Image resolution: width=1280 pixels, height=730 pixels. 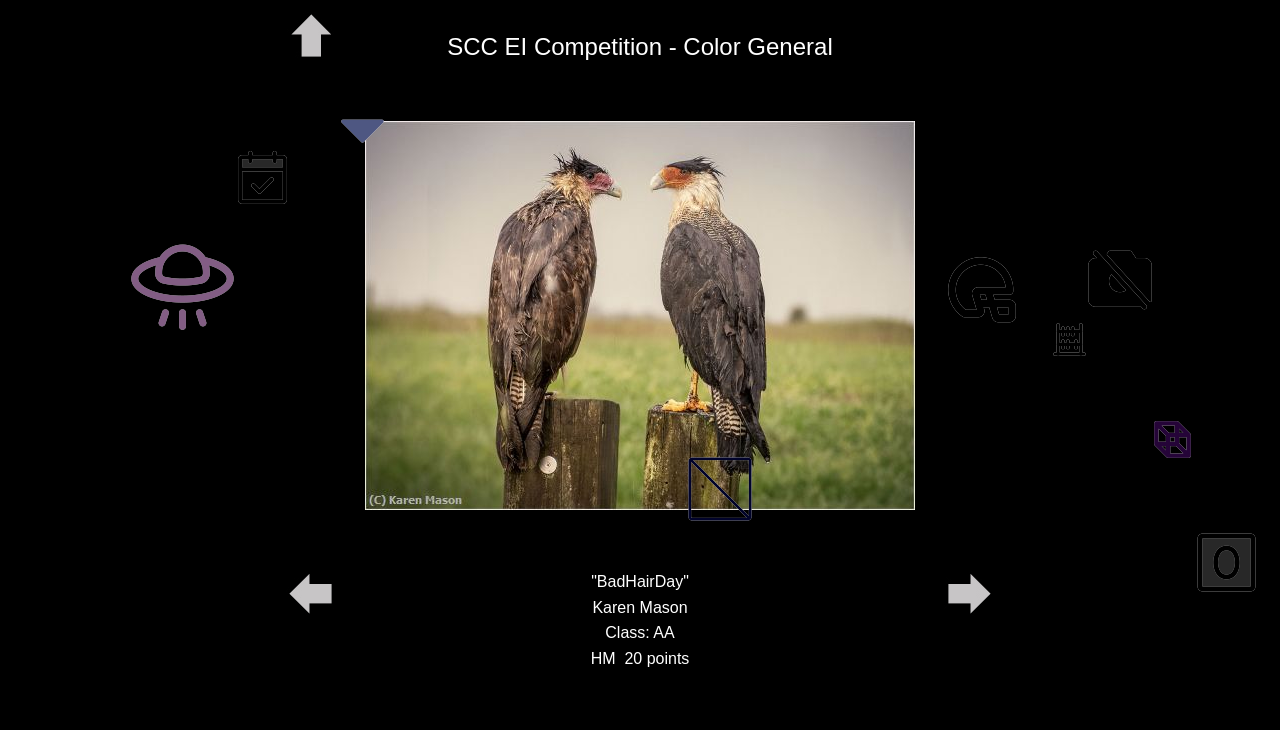 I want to click on placeholder for missing or unloaded image content, so click(x=720, y=489).